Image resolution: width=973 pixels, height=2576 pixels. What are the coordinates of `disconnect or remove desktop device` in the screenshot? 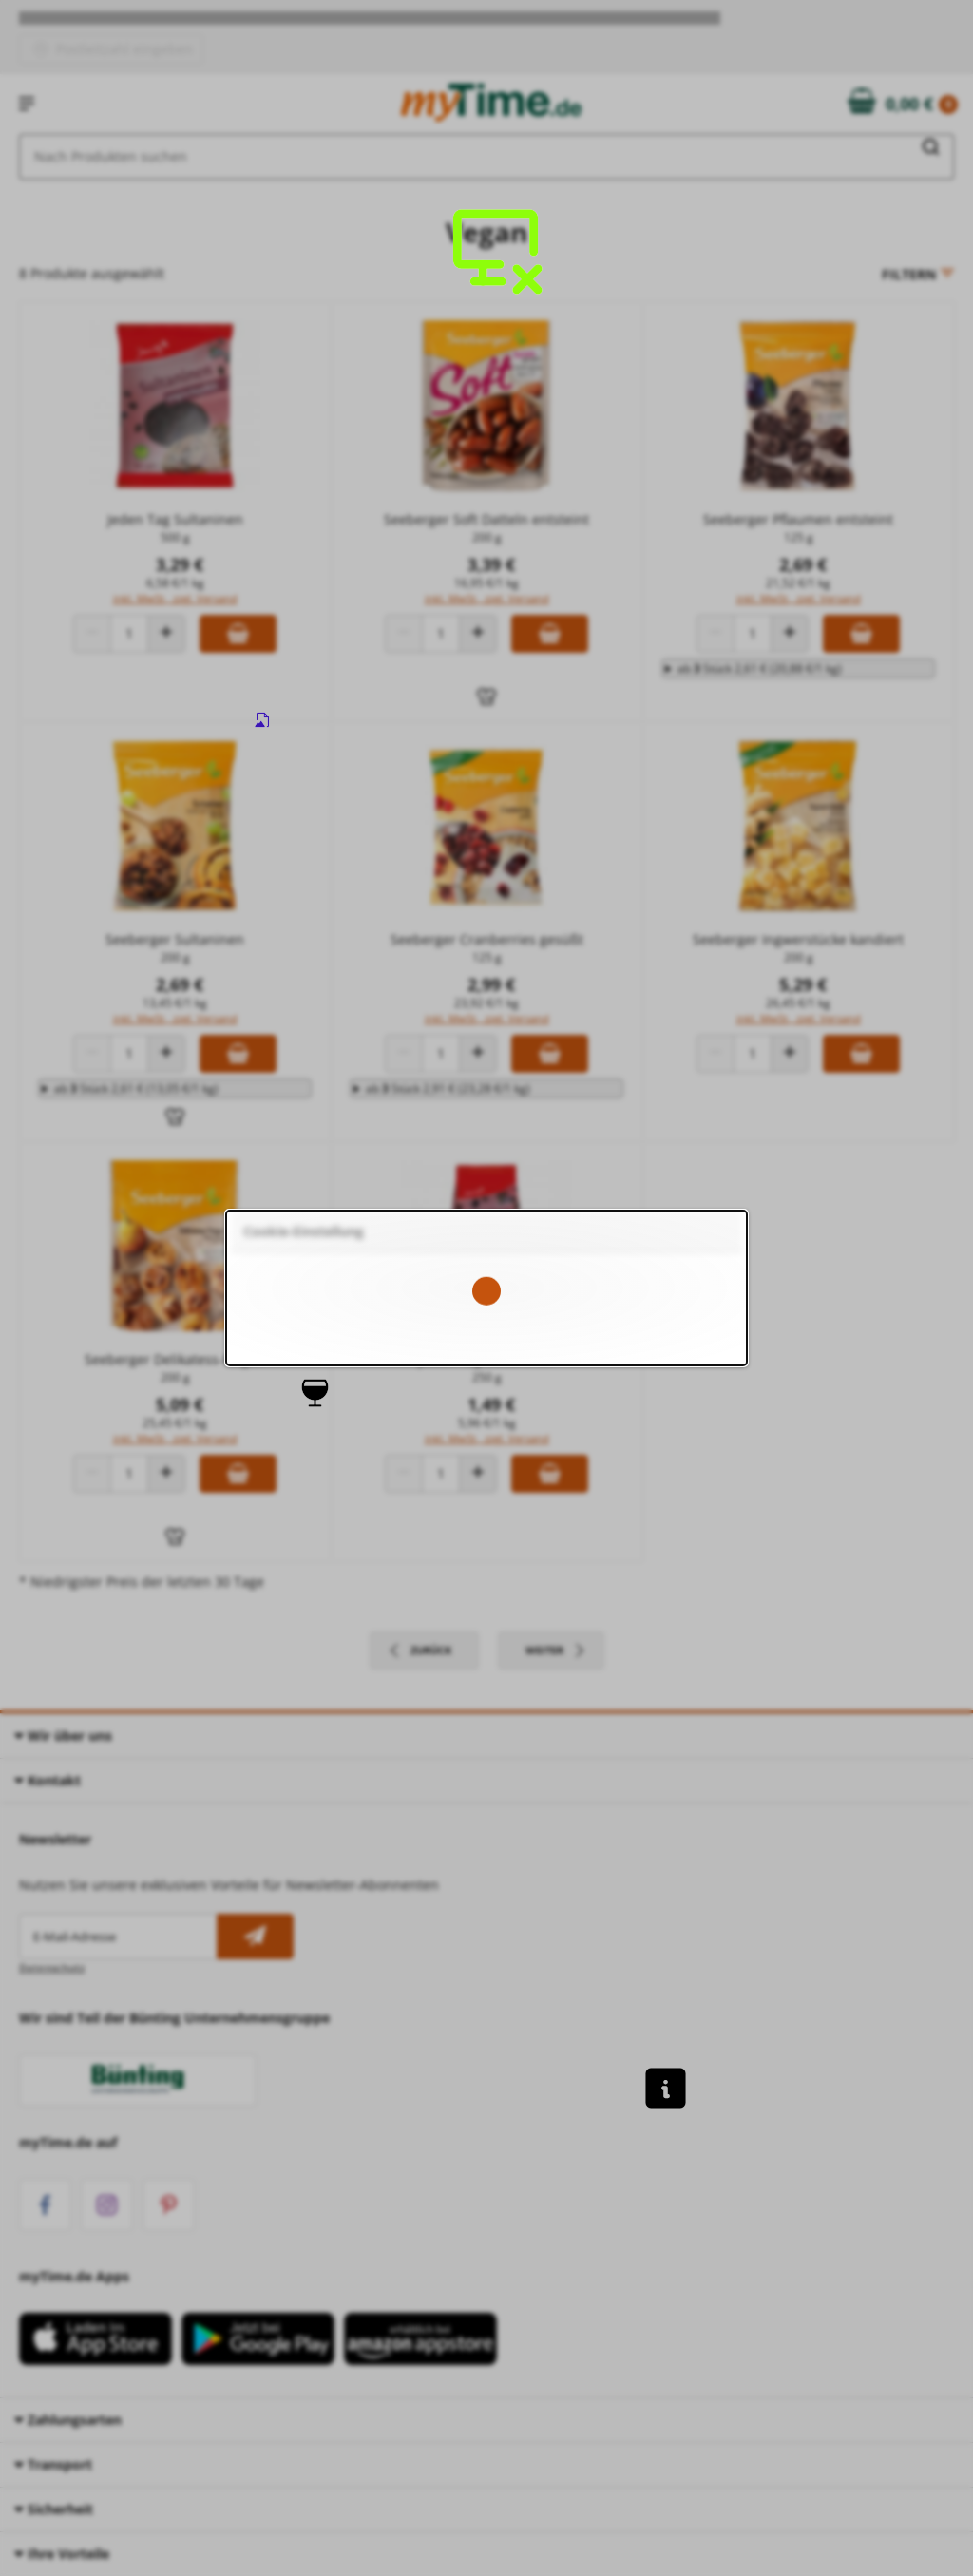 It's located at (495, 247).